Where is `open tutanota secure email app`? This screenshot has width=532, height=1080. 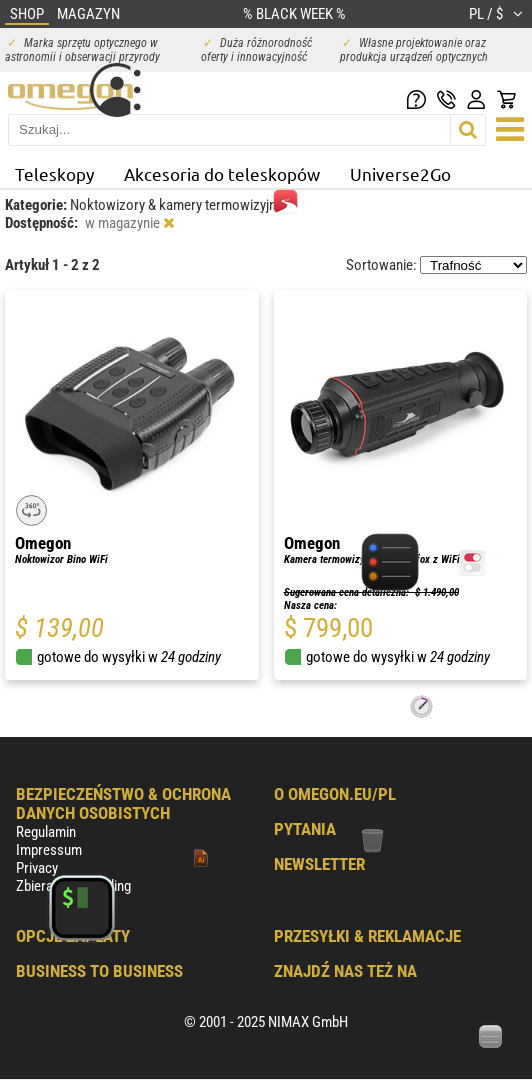
open tutanota secure email app is located at coordinates (285, 201).